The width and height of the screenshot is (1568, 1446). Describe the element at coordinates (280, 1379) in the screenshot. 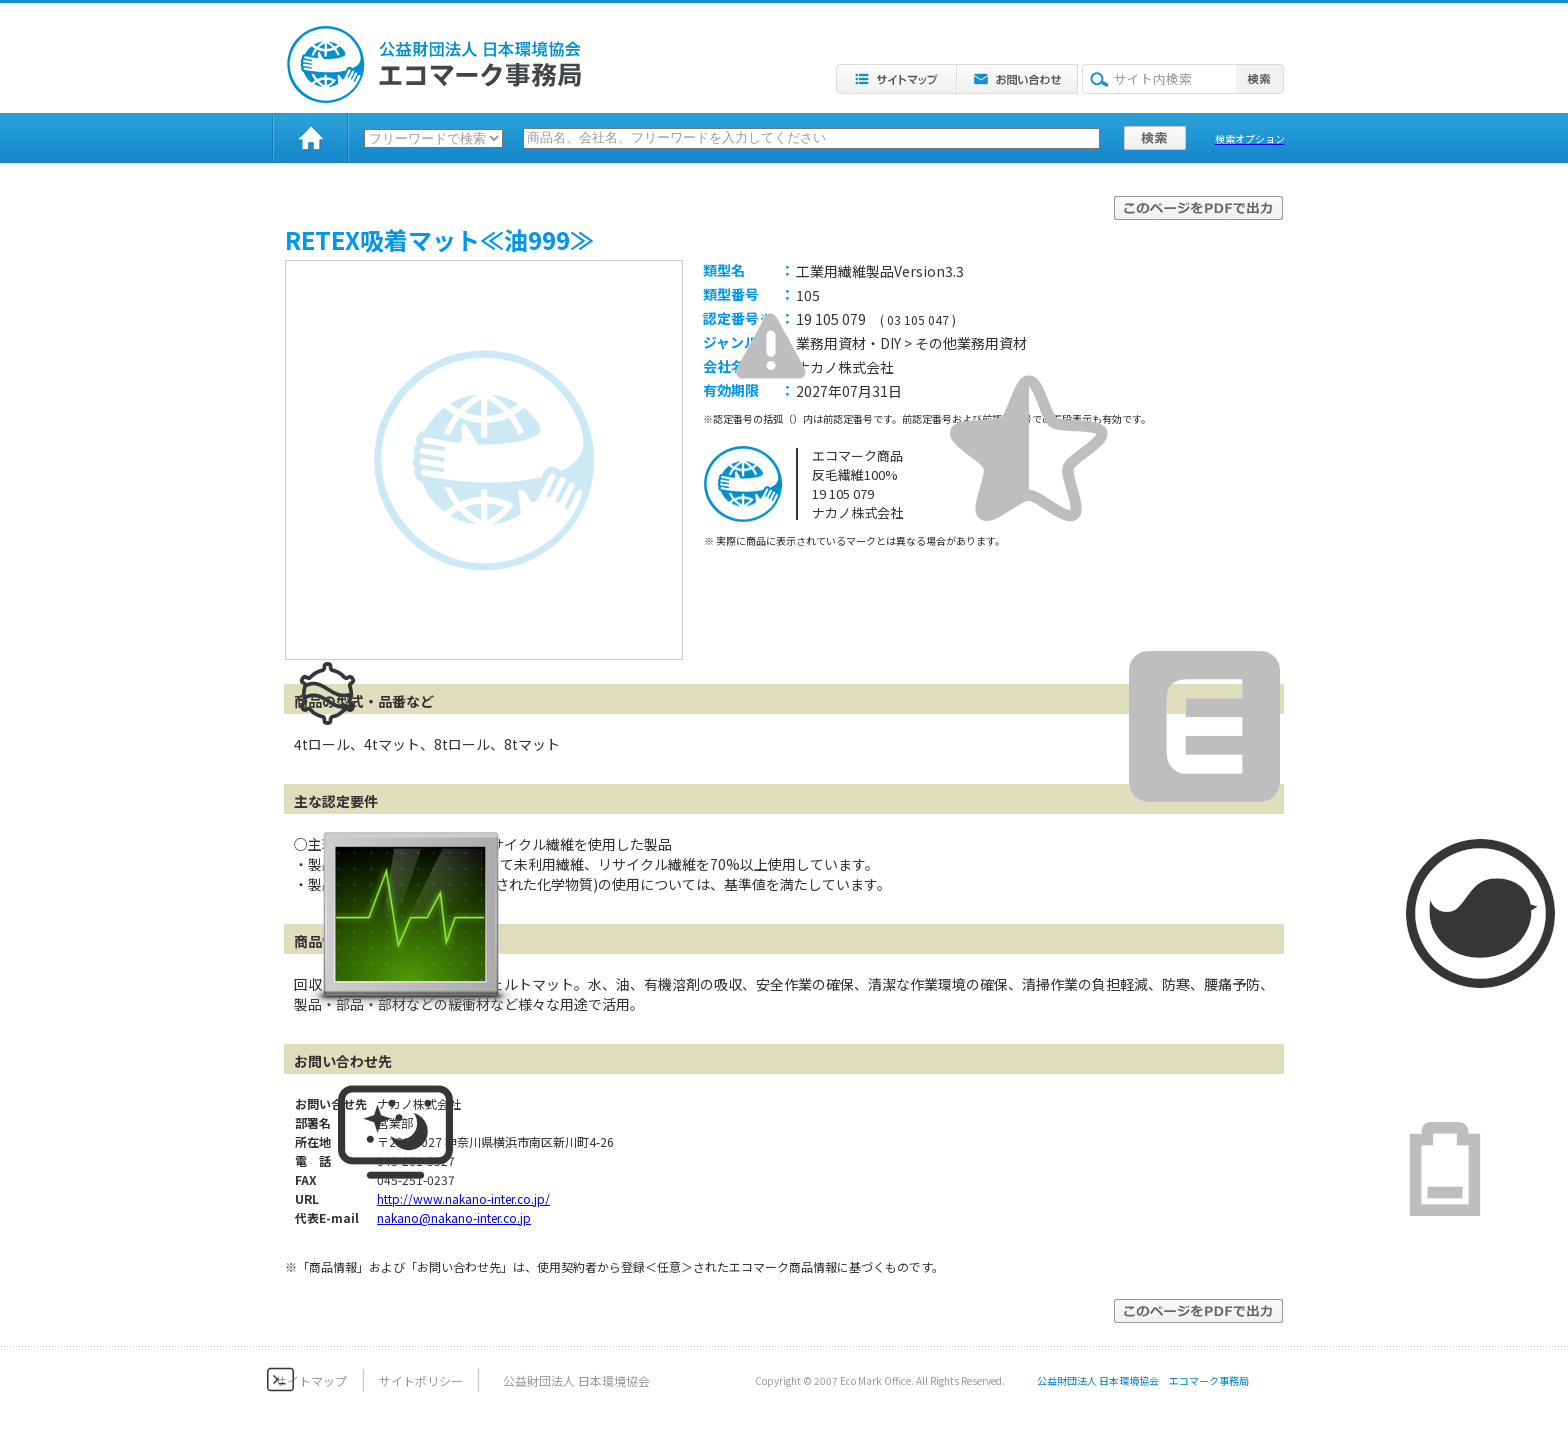

I see `open terminal or command line interface` at that location.